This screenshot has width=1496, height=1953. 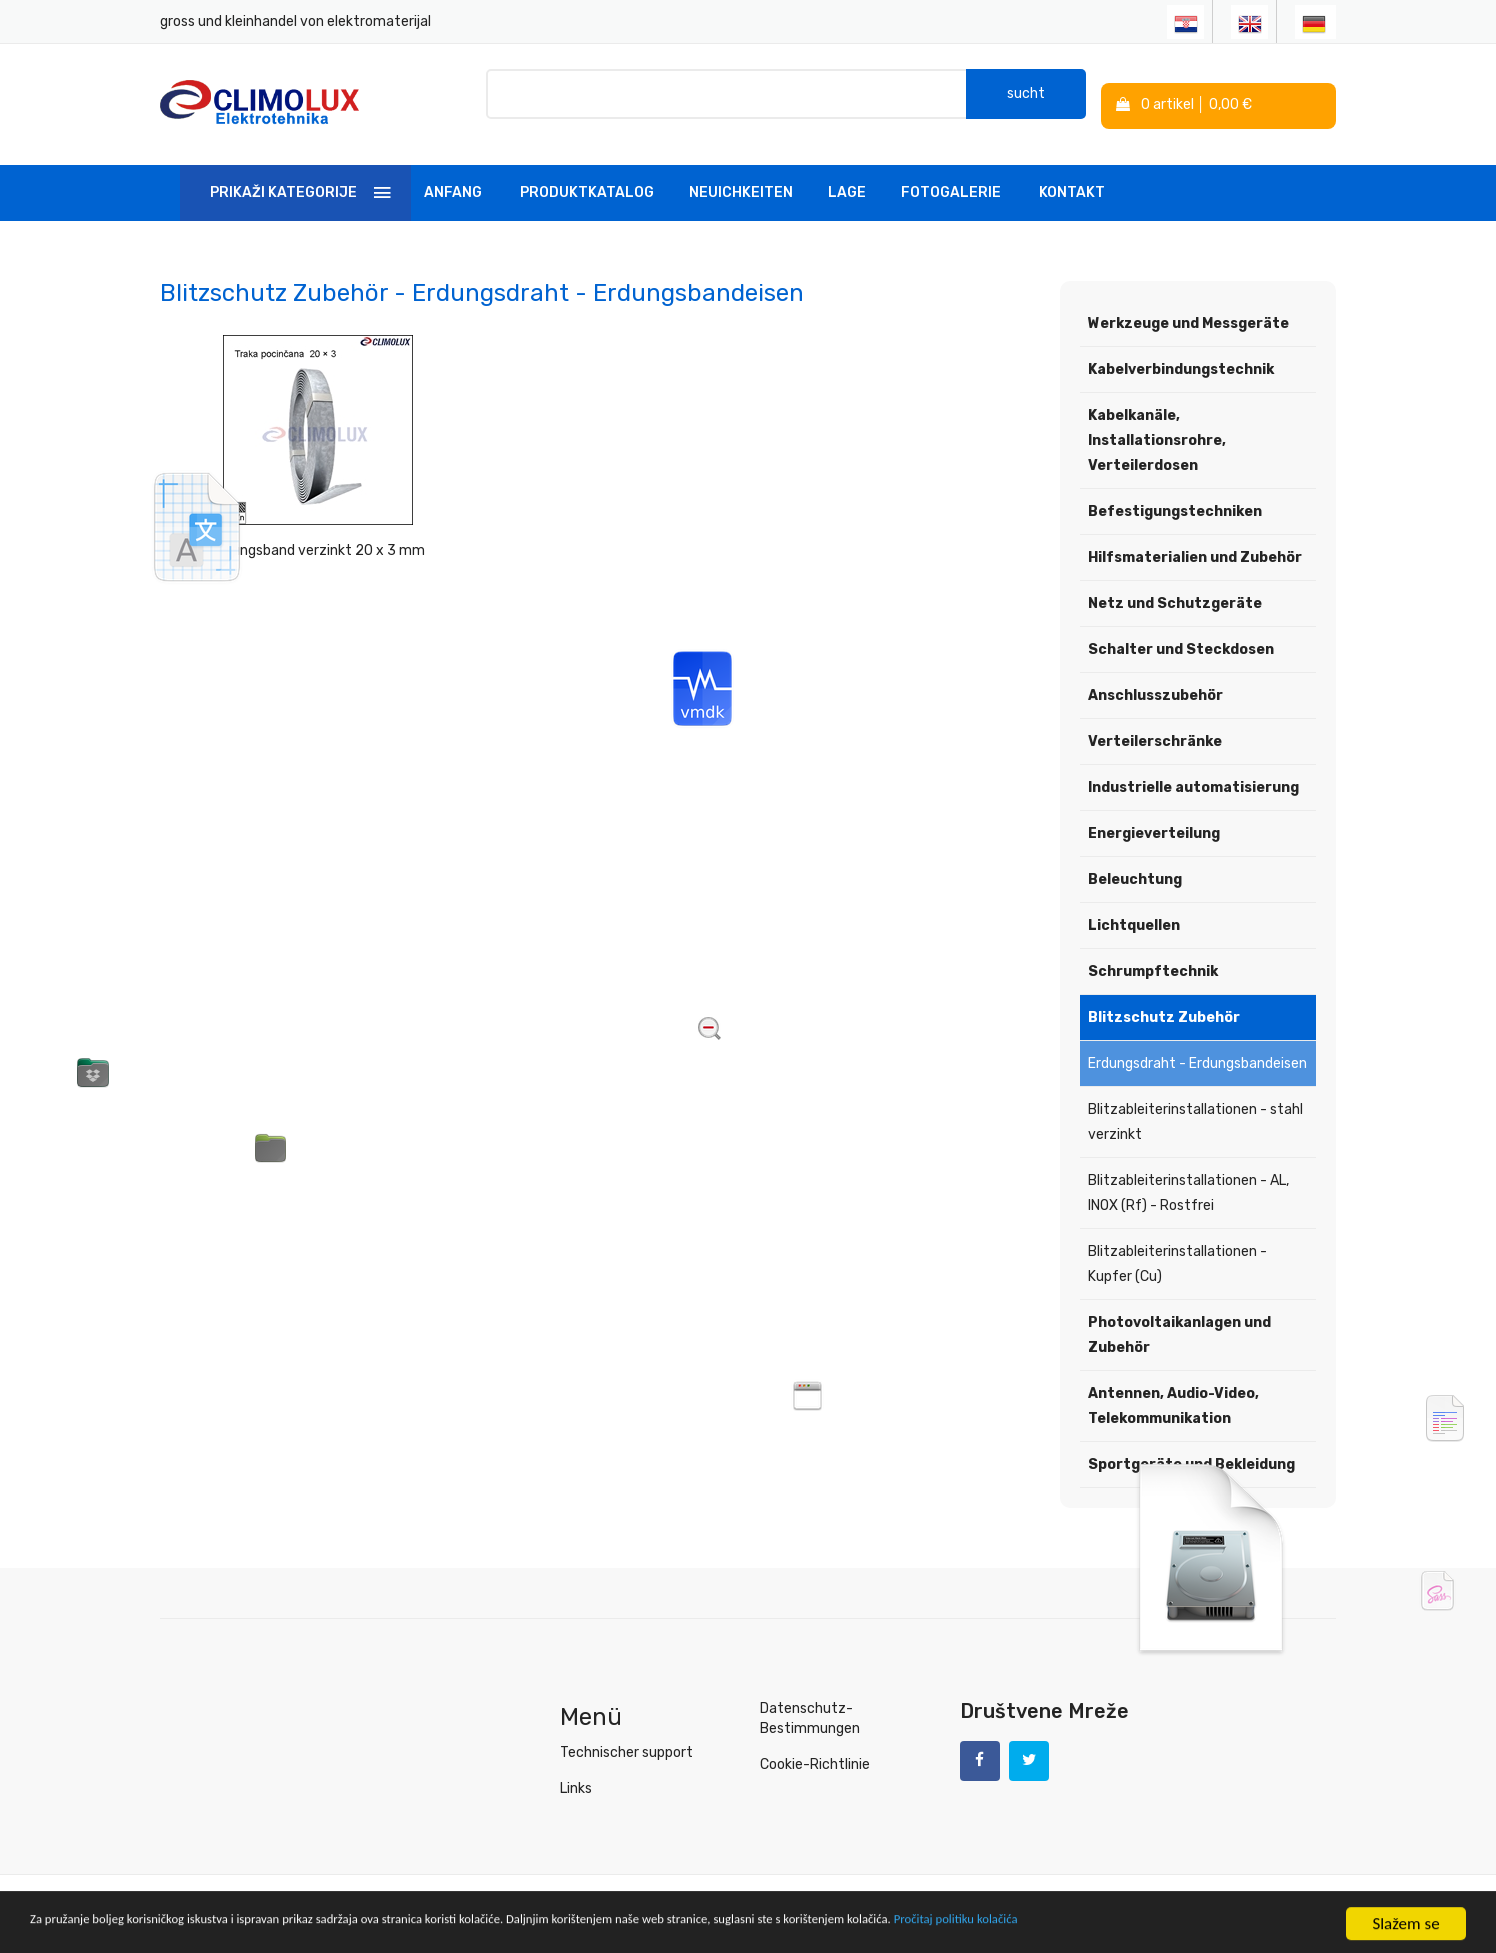 What do you see at coordinates (270, 1147) in the screenshot?
I see `access a remote or network folder` at bounding box center [270, 1147].